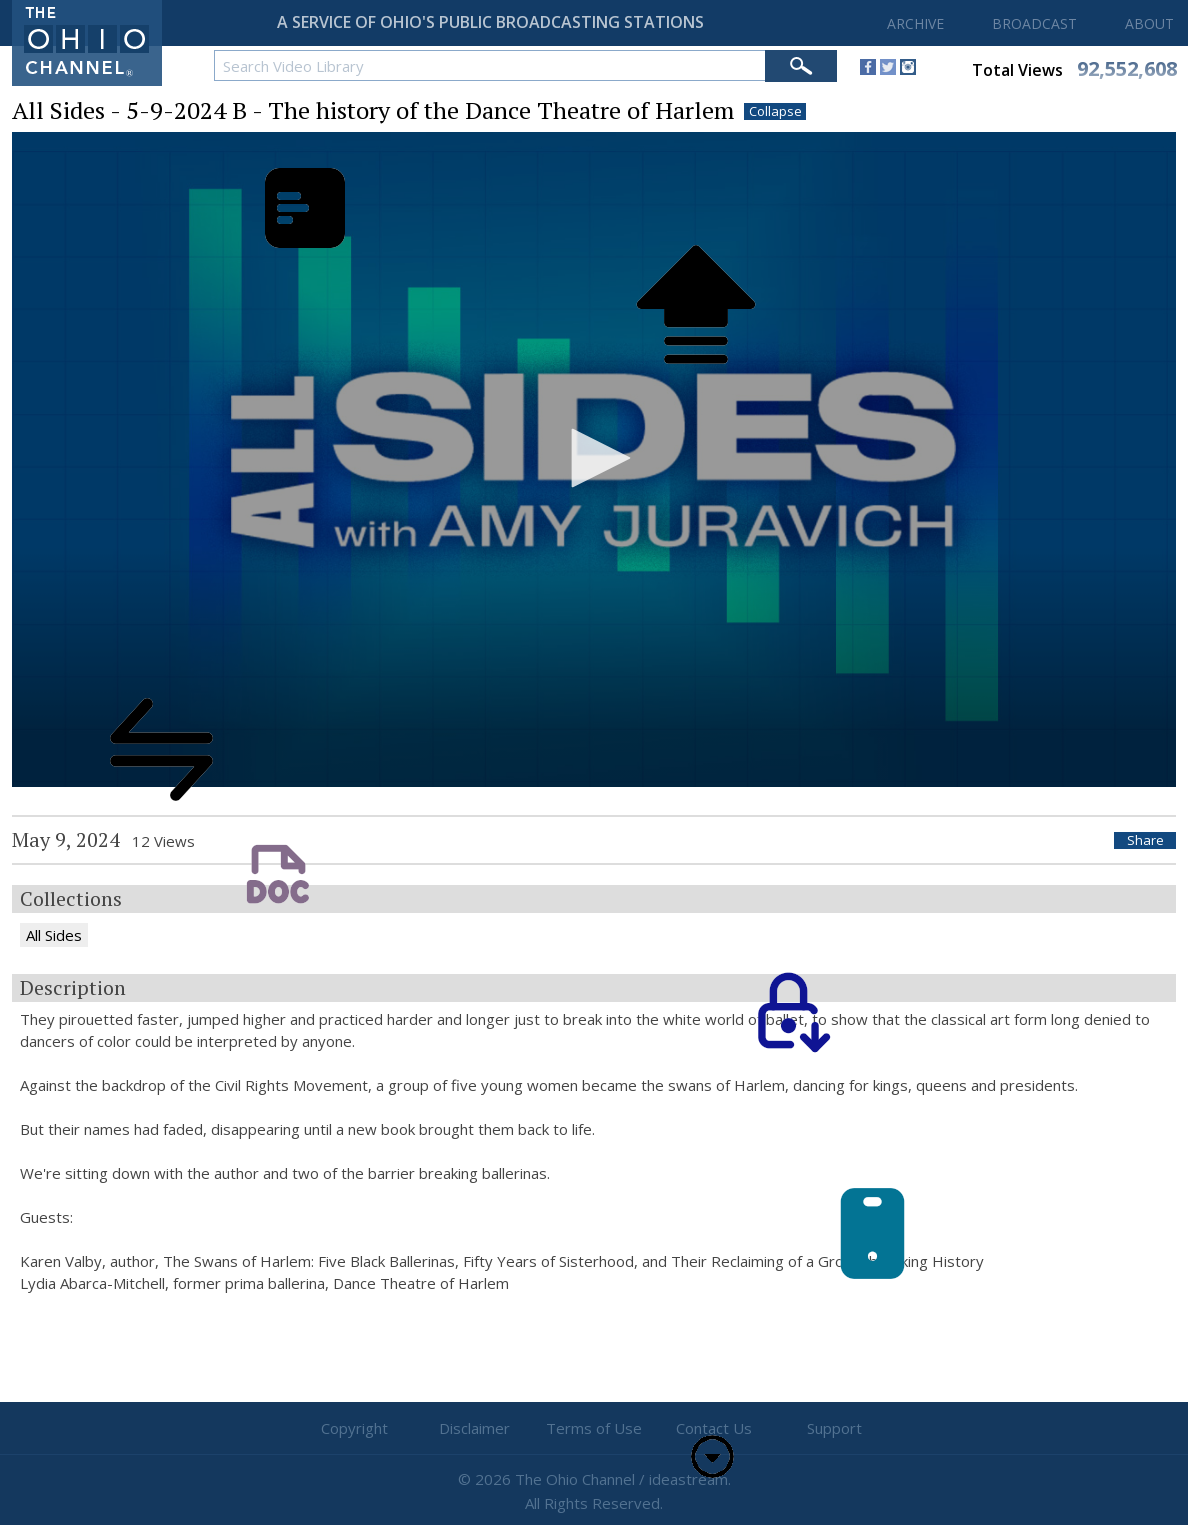 This screenshot has width=1188, height=1525. Describe the element at coordinates (161, 749) in the screenshot. I see `transfer data between devices or accounts` at that location.